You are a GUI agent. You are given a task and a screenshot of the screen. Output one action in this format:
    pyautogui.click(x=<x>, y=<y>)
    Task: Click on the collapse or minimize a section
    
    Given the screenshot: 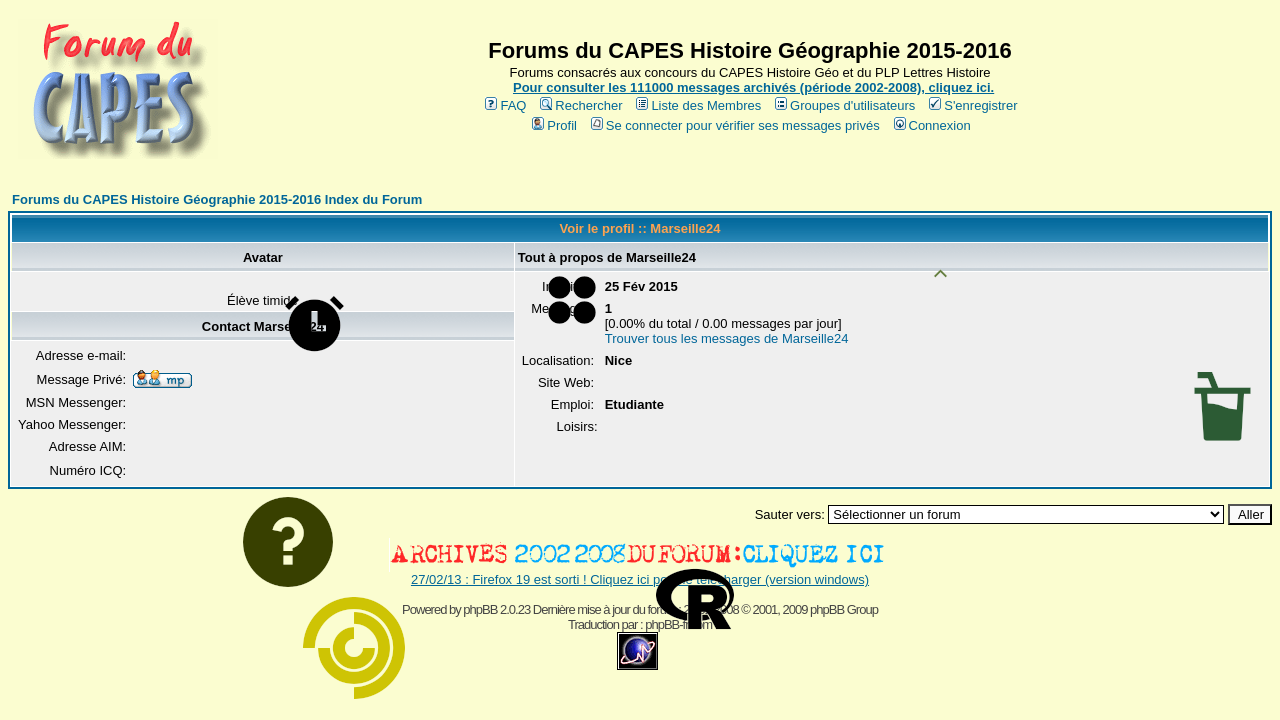 What is the action you would take?
    pyautogui.click(x=940, y=273)
    